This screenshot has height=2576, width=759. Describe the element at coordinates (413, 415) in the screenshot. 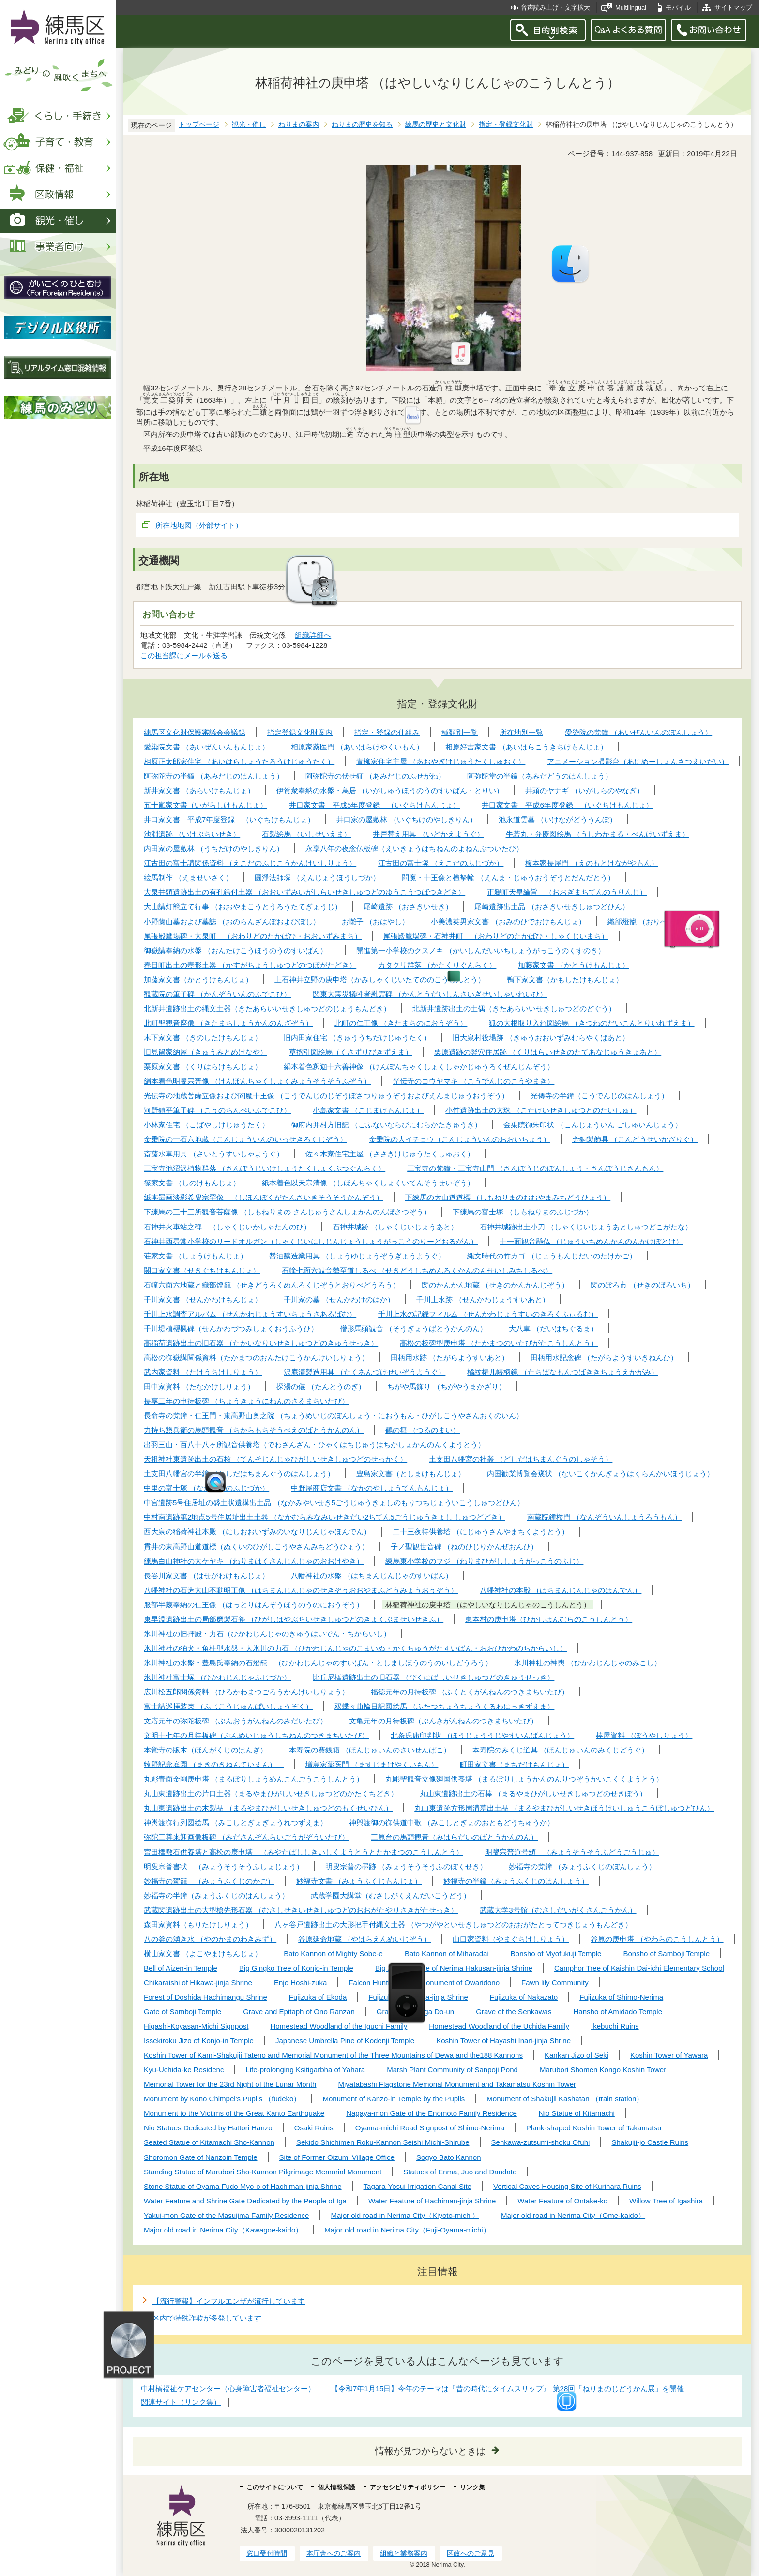

I see `a LESS stylesheet file` at that location.